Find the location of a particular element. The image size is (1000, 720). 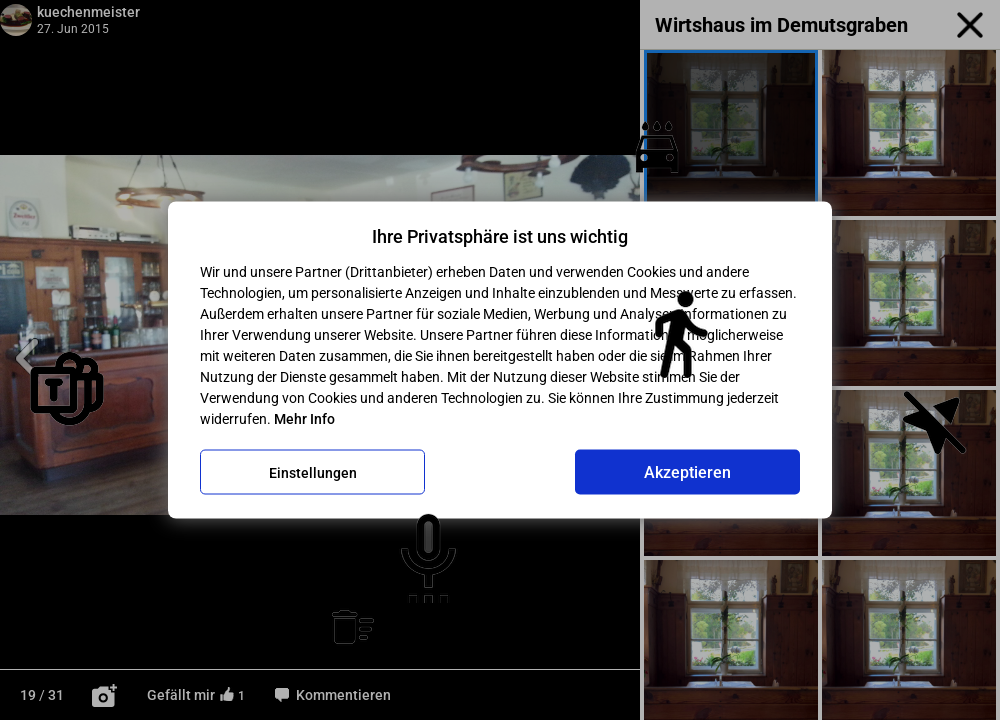

get walking directions is located at coordinates (679, 333).